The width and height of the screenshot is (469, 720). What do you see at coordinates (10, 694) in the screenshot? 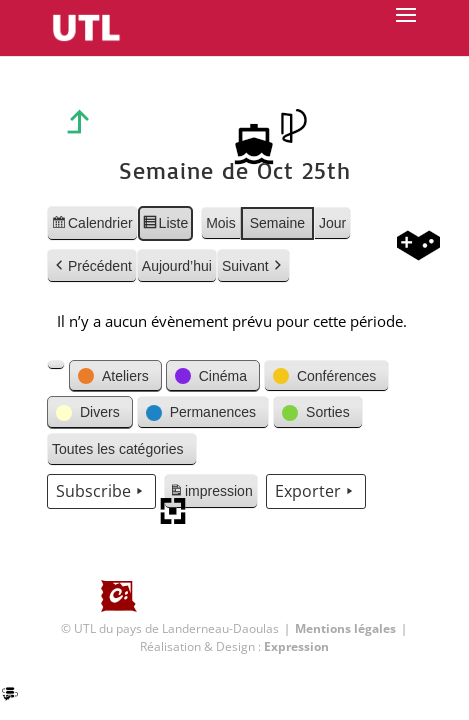
I see `apache dolphinscheduler logo` at bounding box center [10, 694].